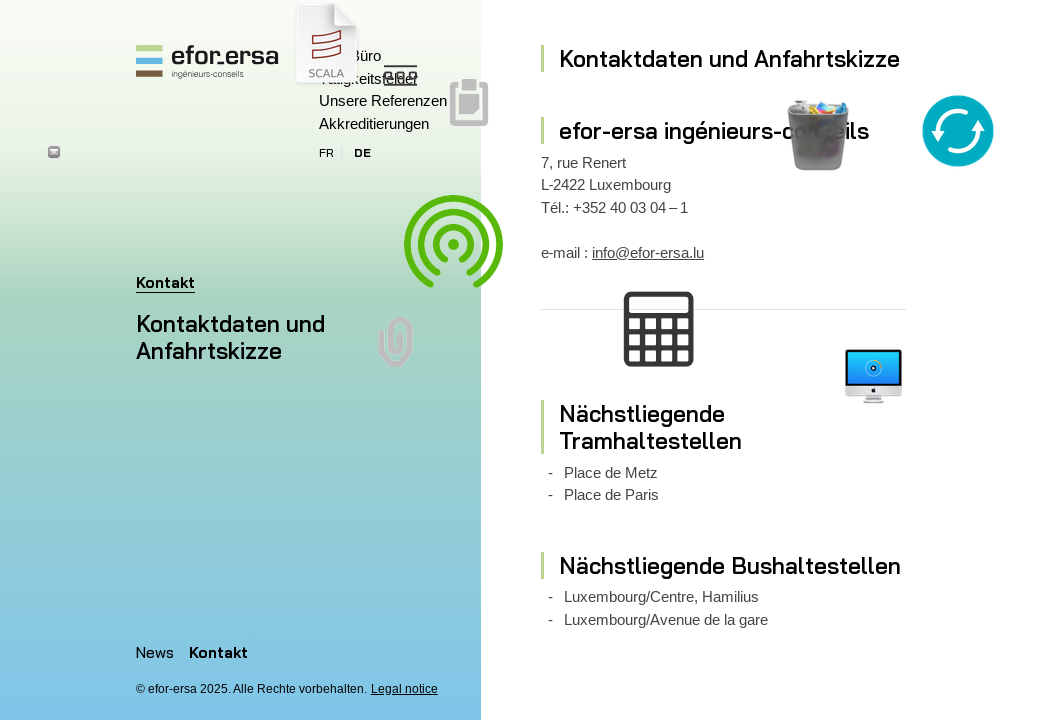 The height and width of the screenshot is (720, 1042). I want to click on connect to a network server, so click(453, 244).